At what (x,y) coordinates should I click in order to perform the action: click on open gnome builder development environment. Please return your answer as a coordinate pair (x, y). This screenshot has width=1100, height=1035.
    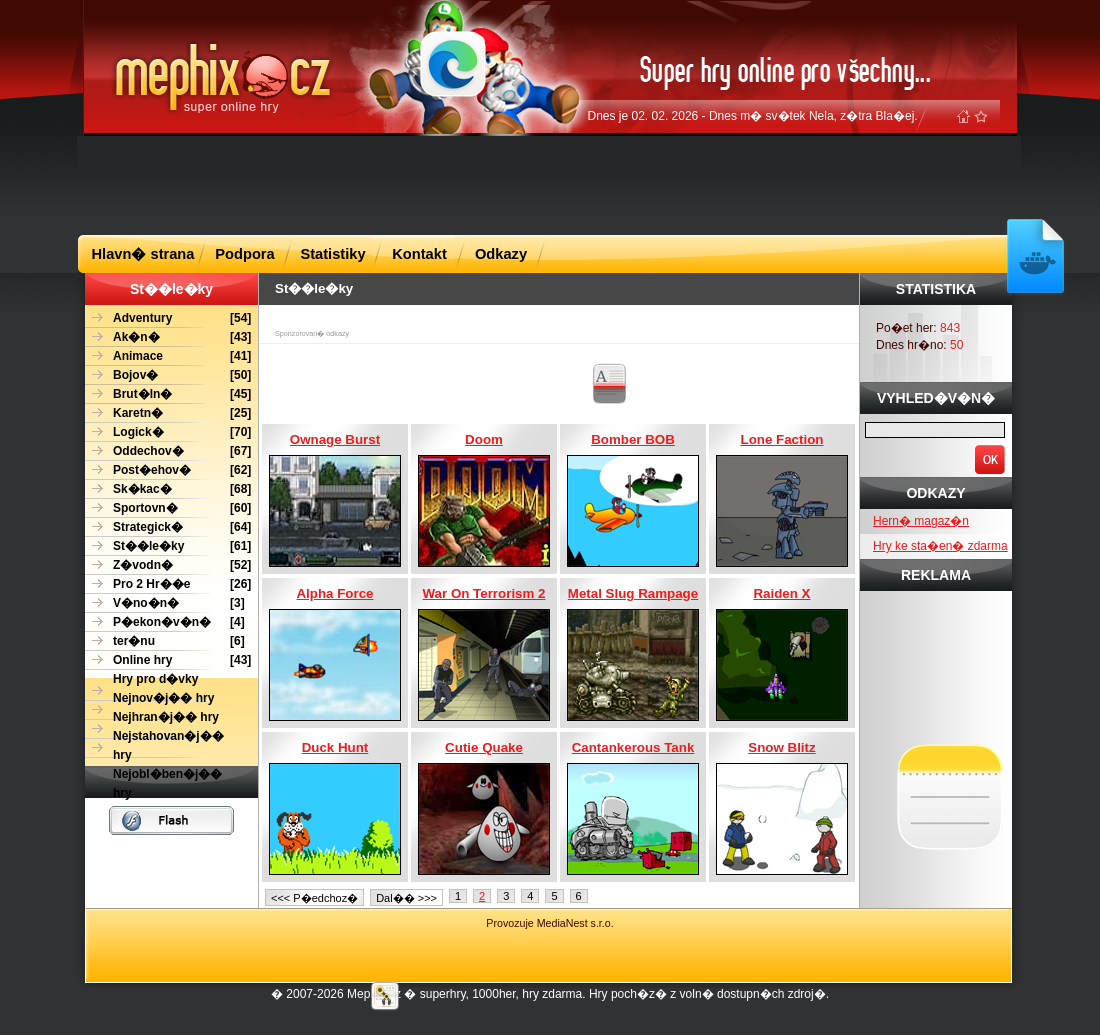
    Looking at the image, I should click on (385, 996).